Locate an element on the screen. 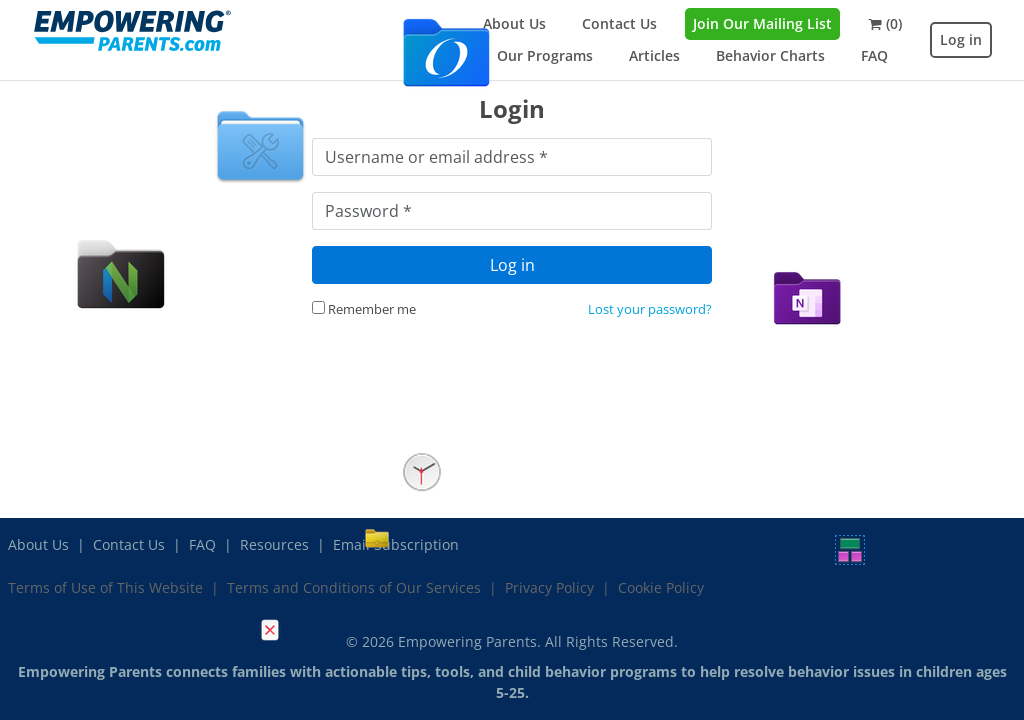 This screenshot has width=1024, height=720. a broken or invalid symbolic link file is located at coordinates (270, 630).